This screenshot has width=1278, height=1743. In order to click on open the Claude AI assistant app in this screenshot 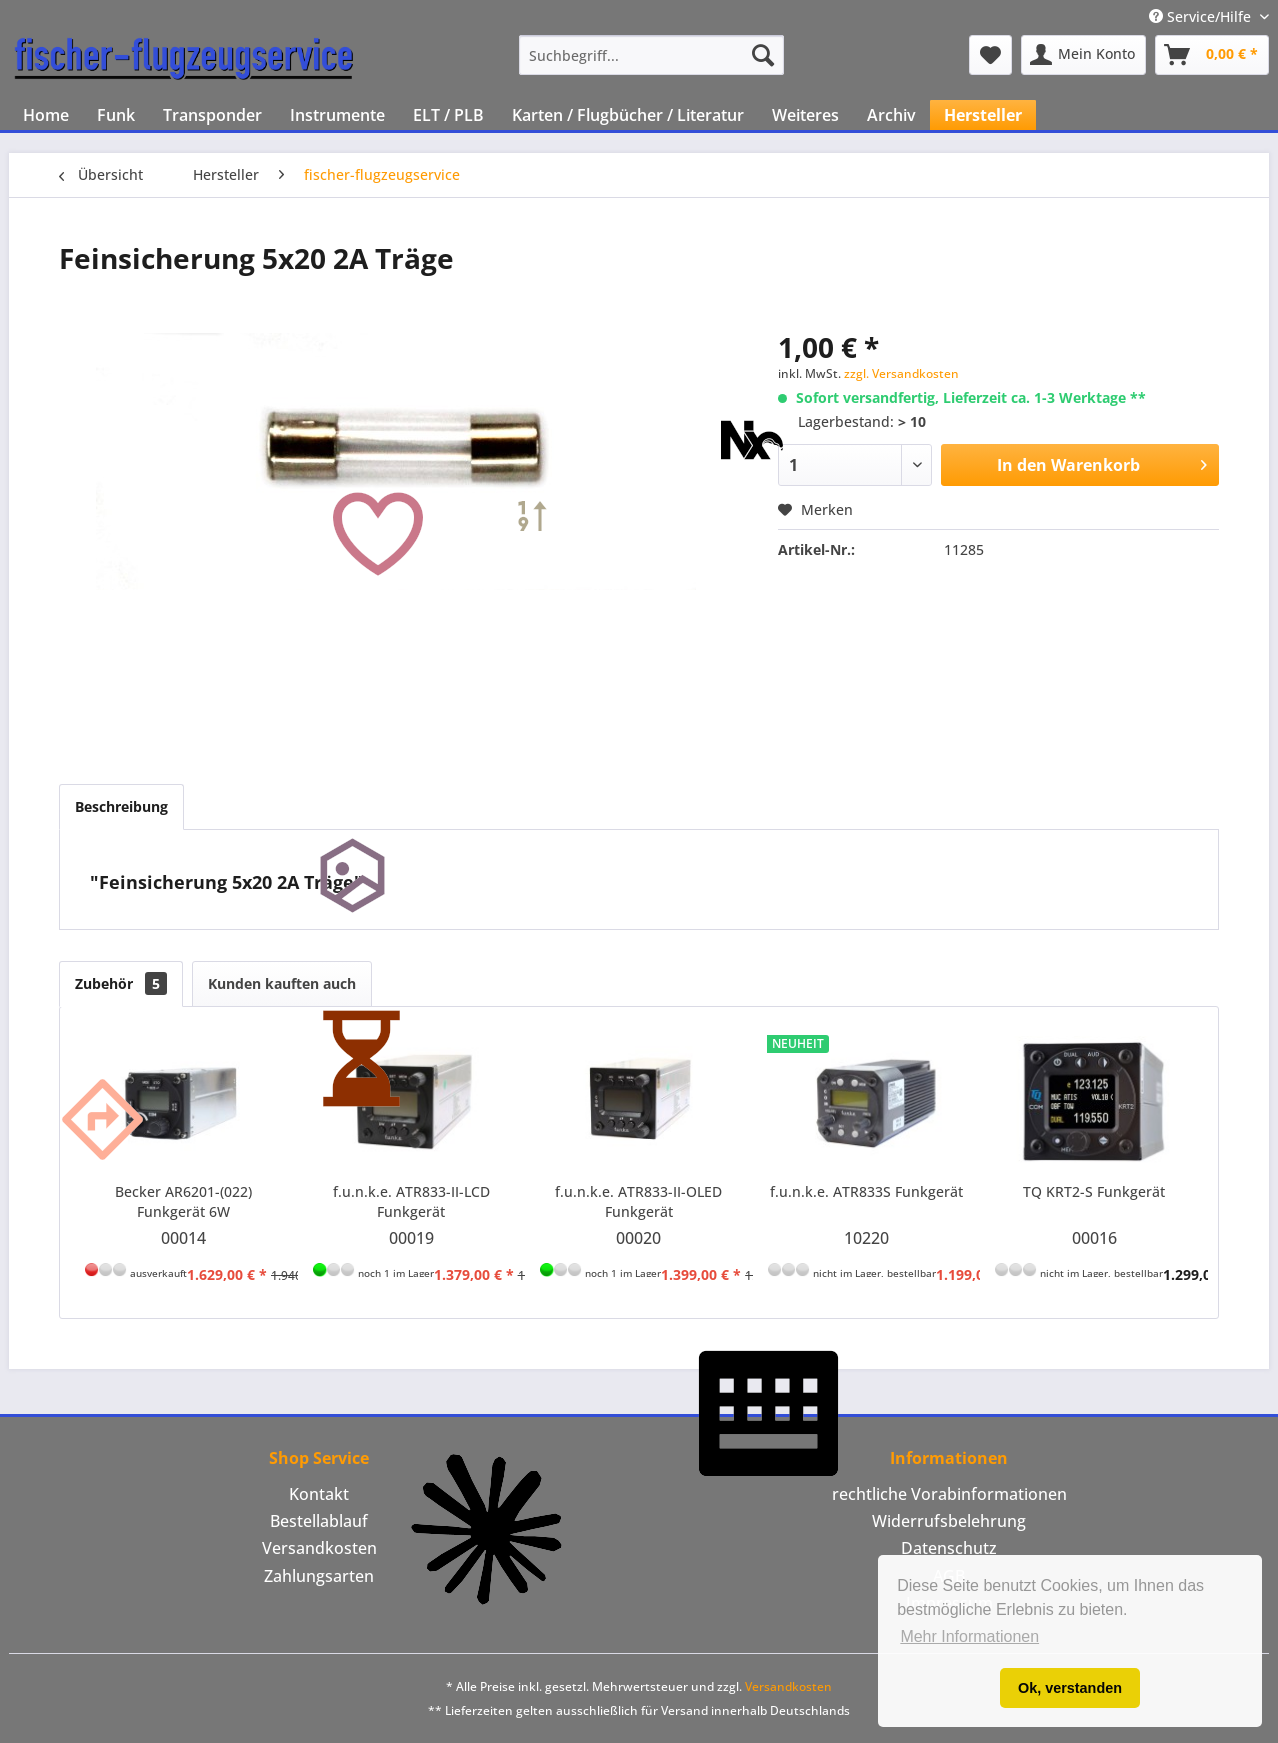, I will do `click(486, 1529)`.